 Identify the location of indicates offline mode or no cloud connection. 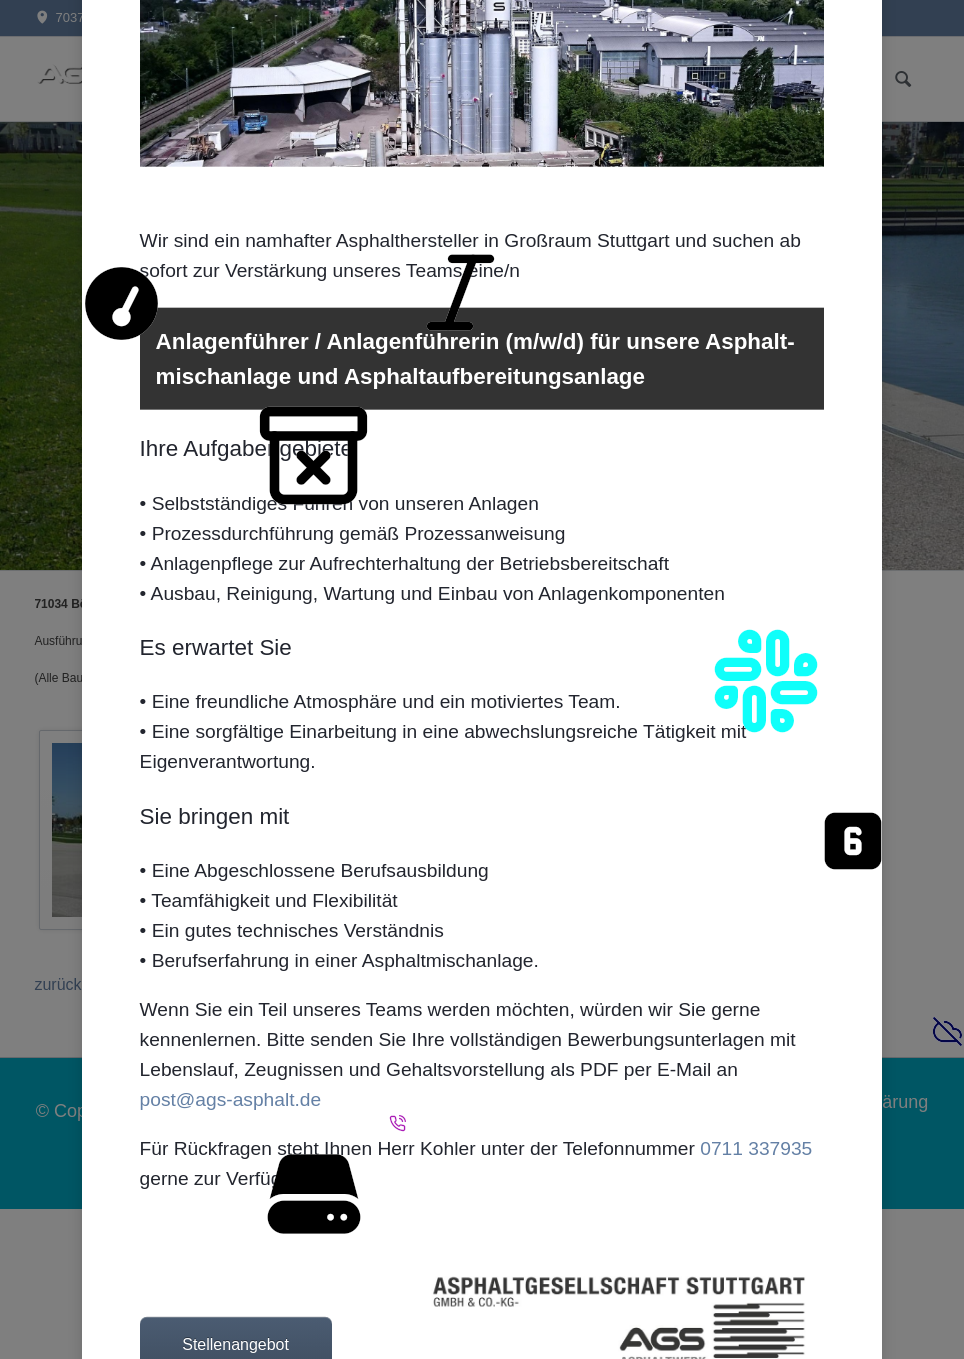
(947, 1031).